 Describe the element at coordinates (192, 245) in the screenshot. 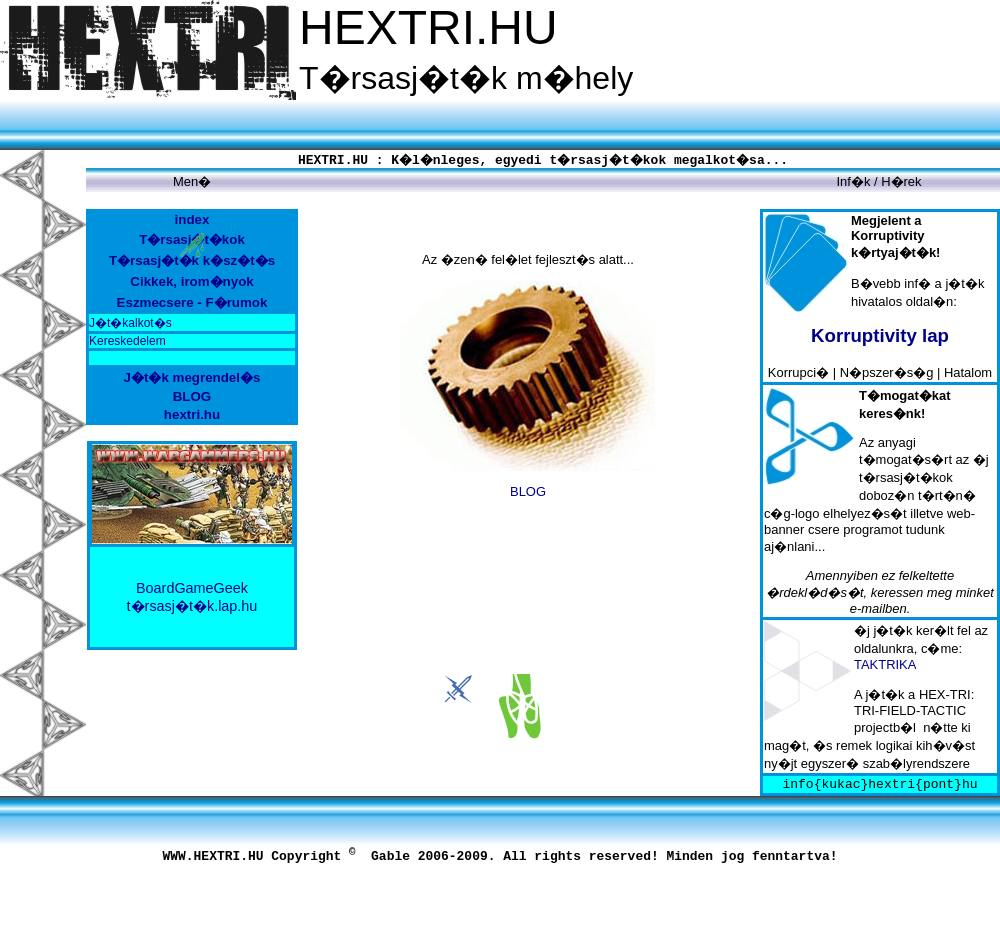

I see `melee weapon item in game inventory` at that location.